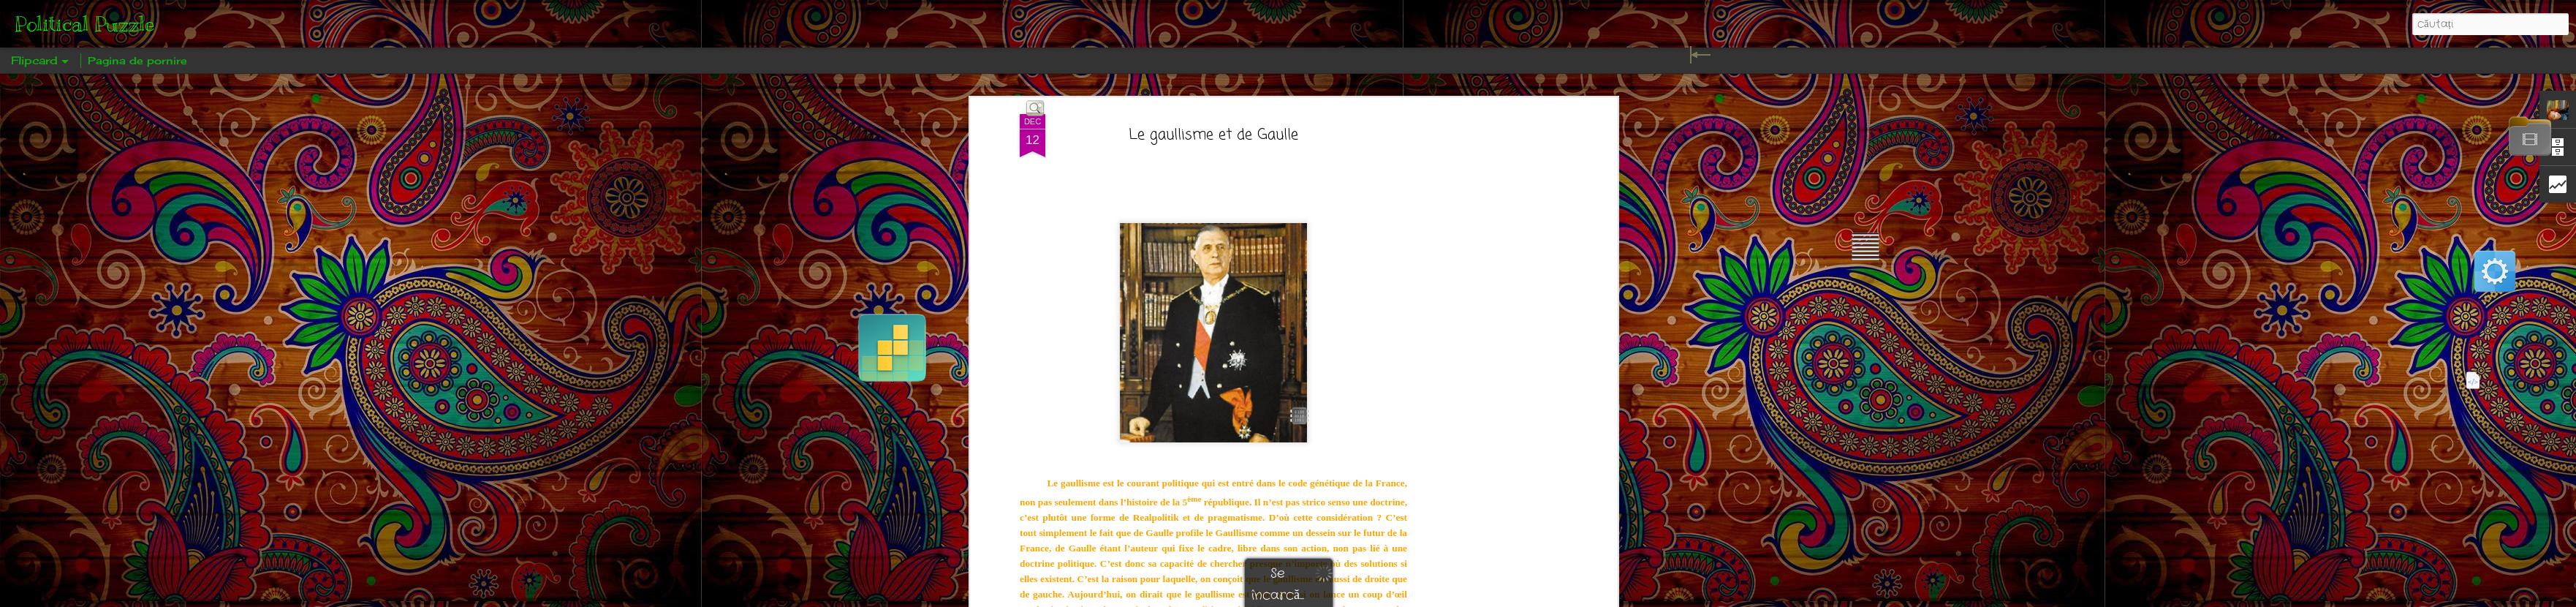 This screenshot has width=2576, height=607. Describe the element at coordinates (1700, 55) in the screenshot. I see `go to the first item in a list or sequence` at that location.